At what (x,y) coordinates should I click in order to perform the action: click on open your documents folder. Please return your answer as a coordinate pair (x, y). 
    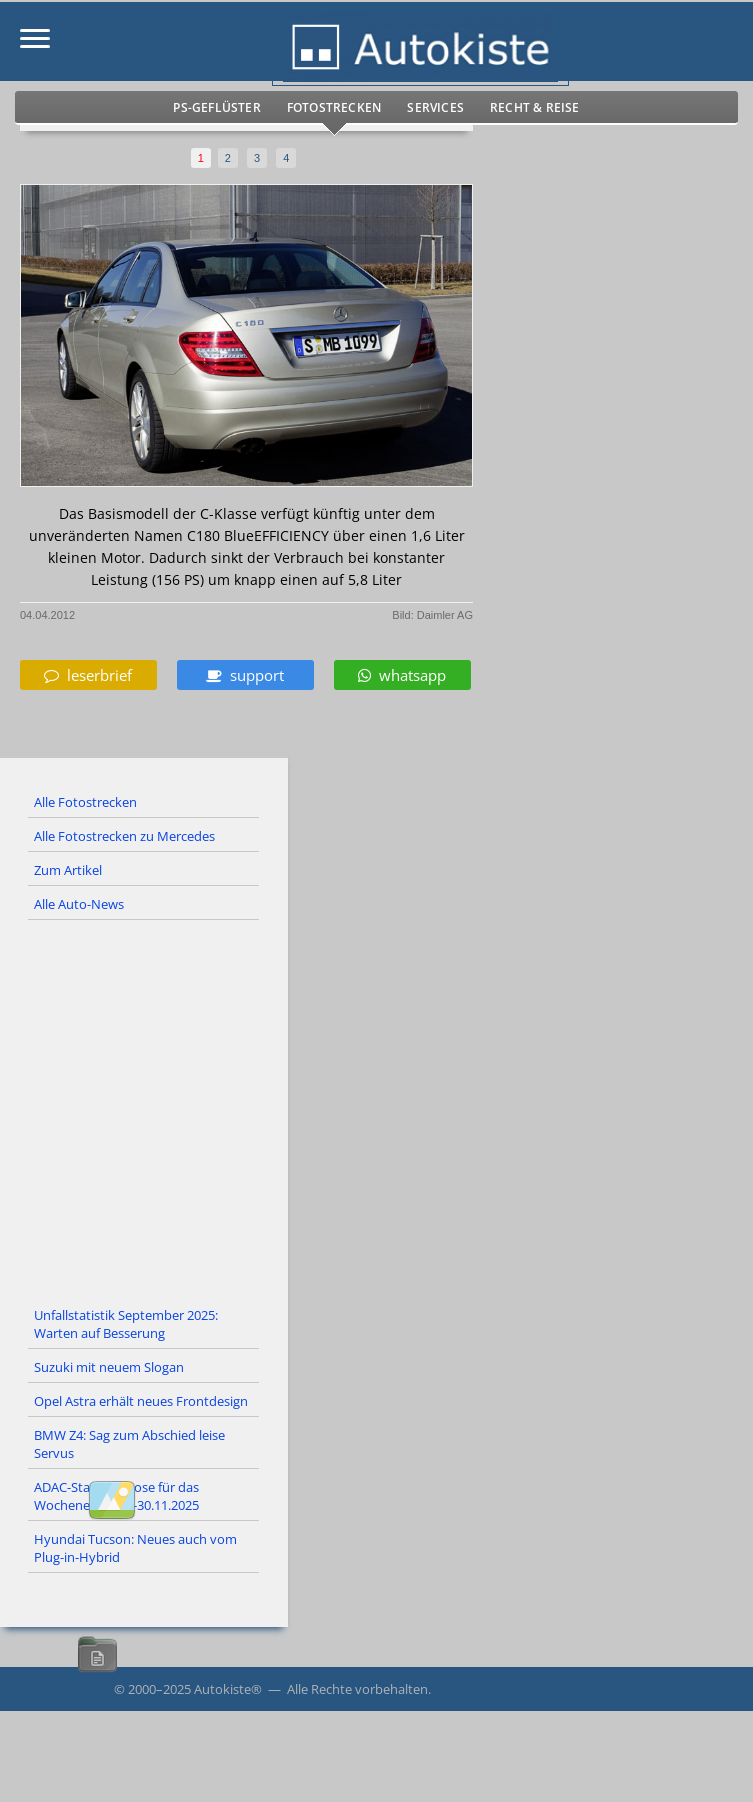
    Looking at the image, I should click on (97, 1653).